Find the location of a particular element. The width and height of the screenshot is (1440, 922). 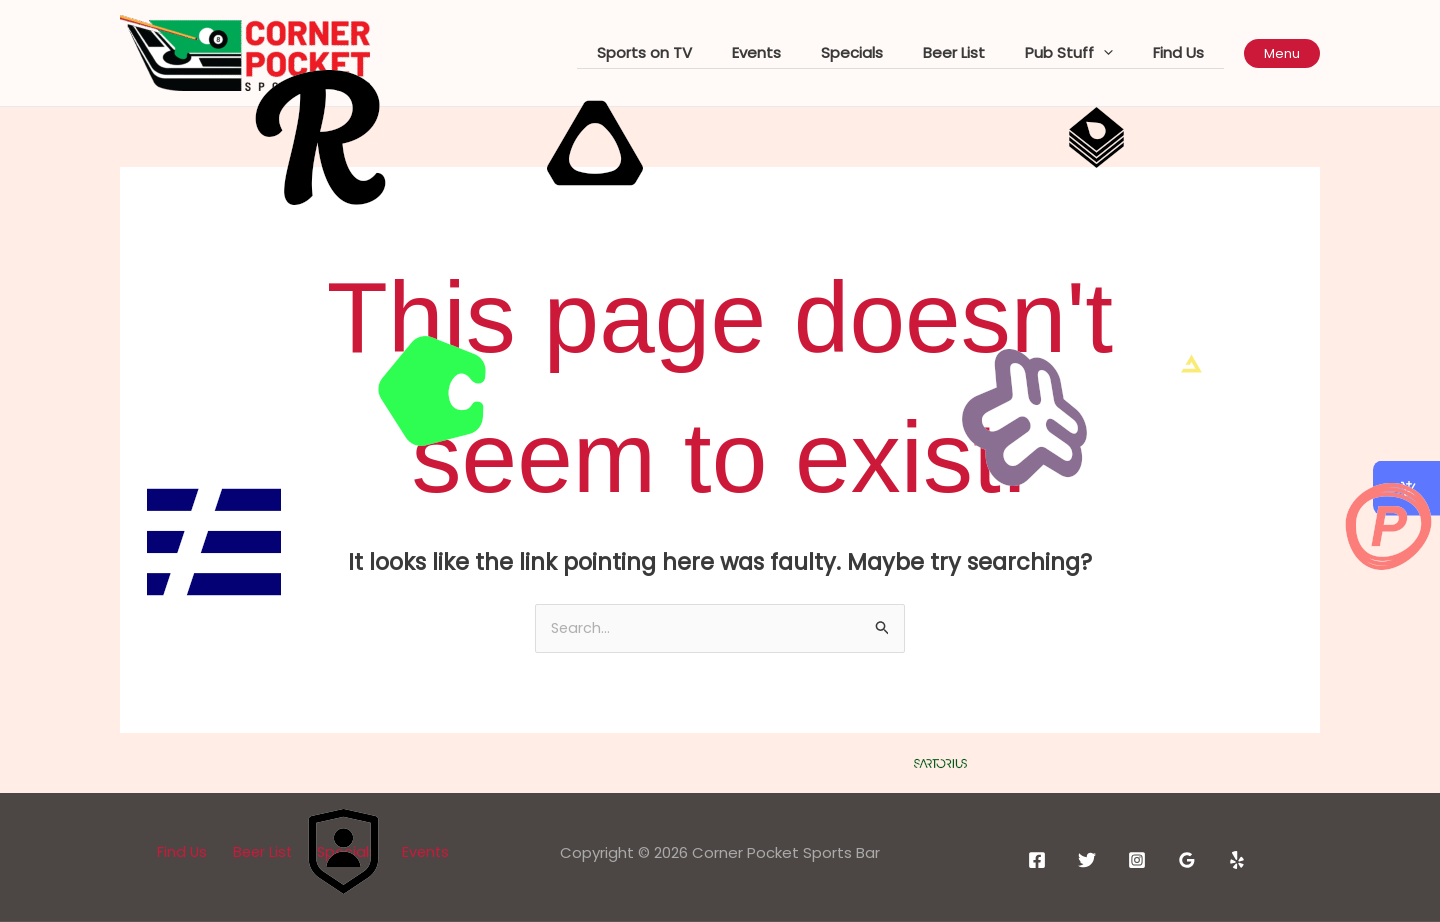

open HumHub social network platform is located at coordinates (432, 391).